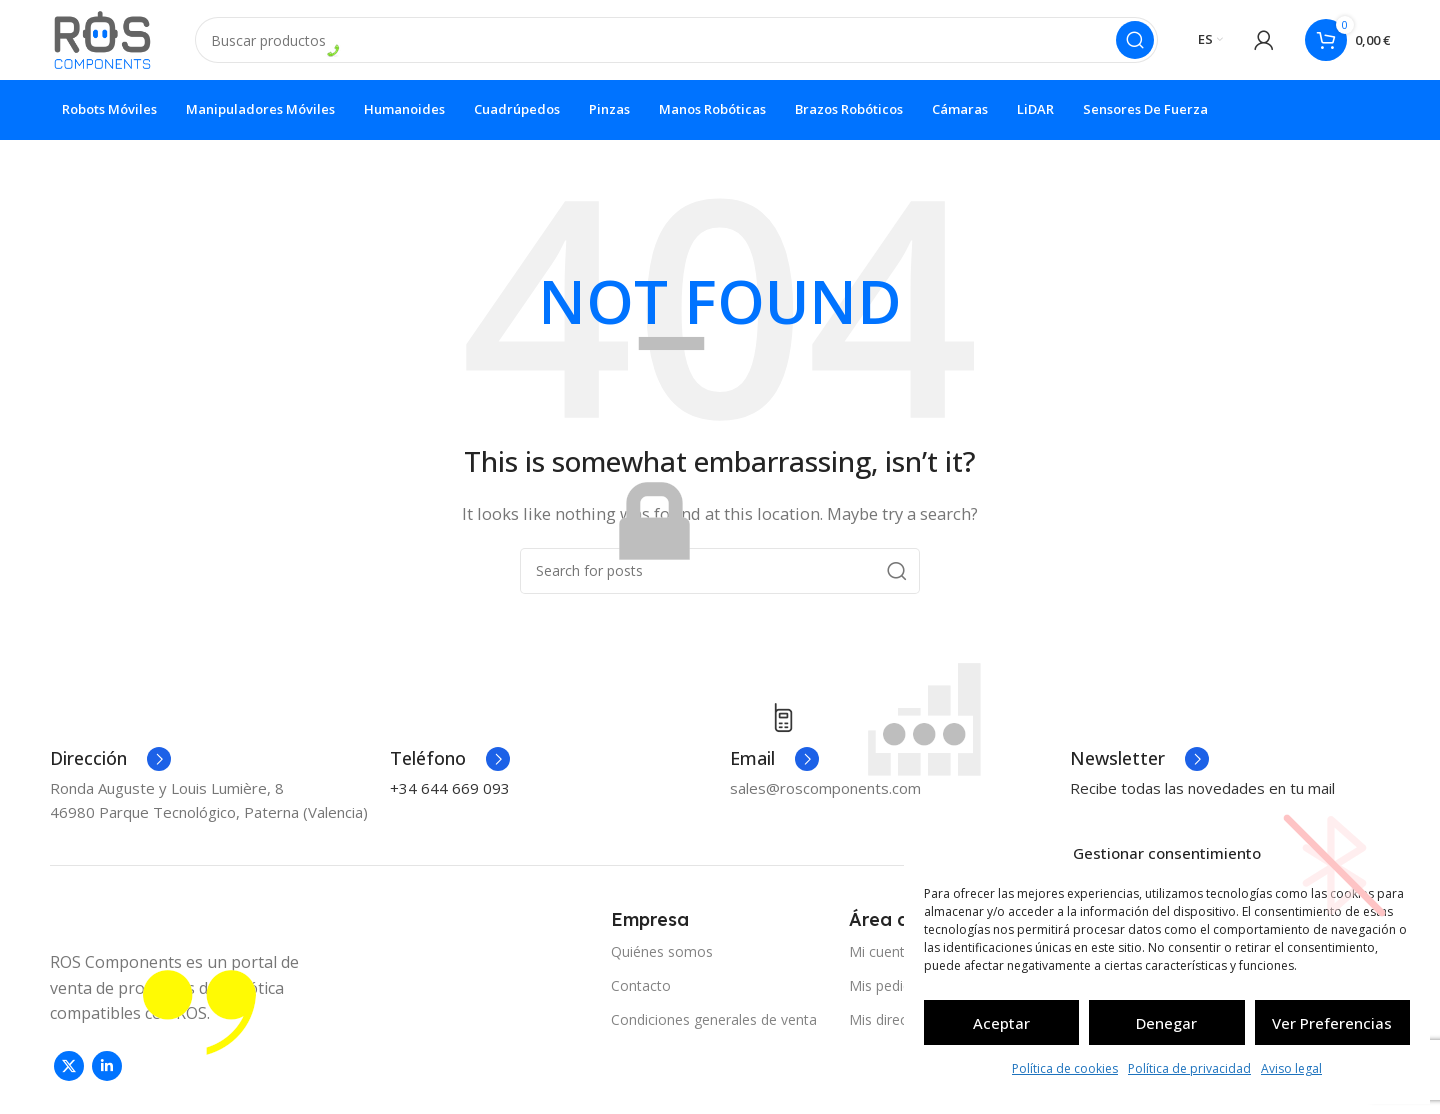  What do you see at coordinates (1334, 865) in the screenshot?
I see `indicates bluetooth is turned off or disabled` at bounding box center [1334, 865].